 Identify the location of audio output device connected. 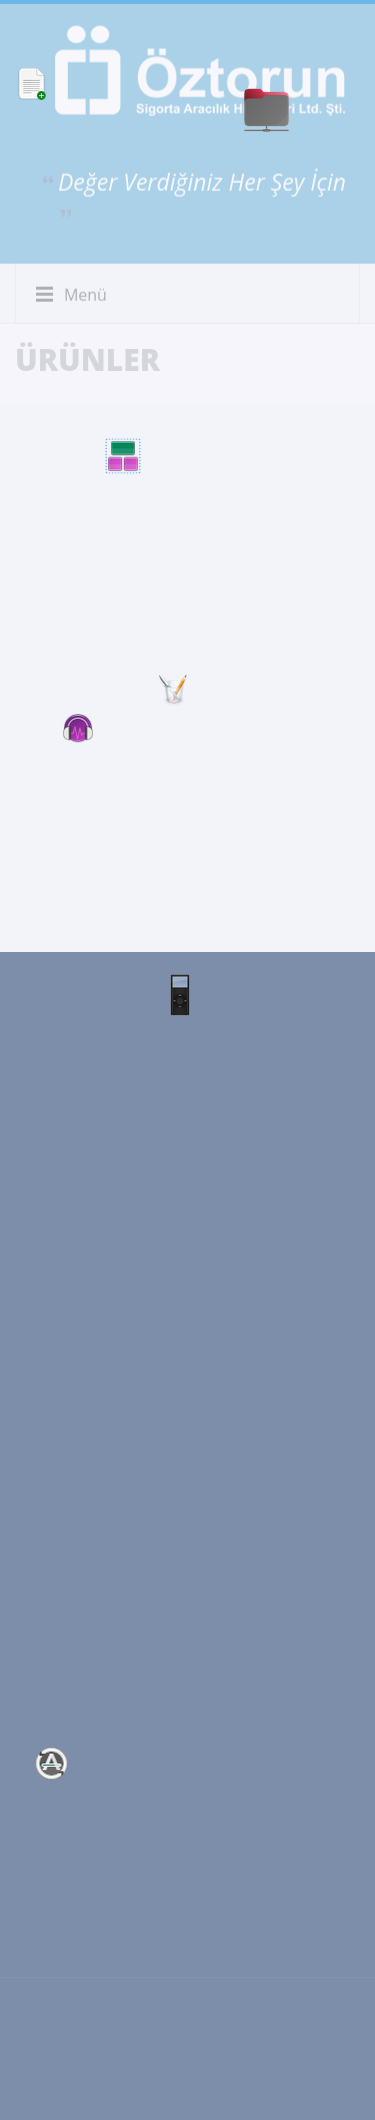
(78, 728).